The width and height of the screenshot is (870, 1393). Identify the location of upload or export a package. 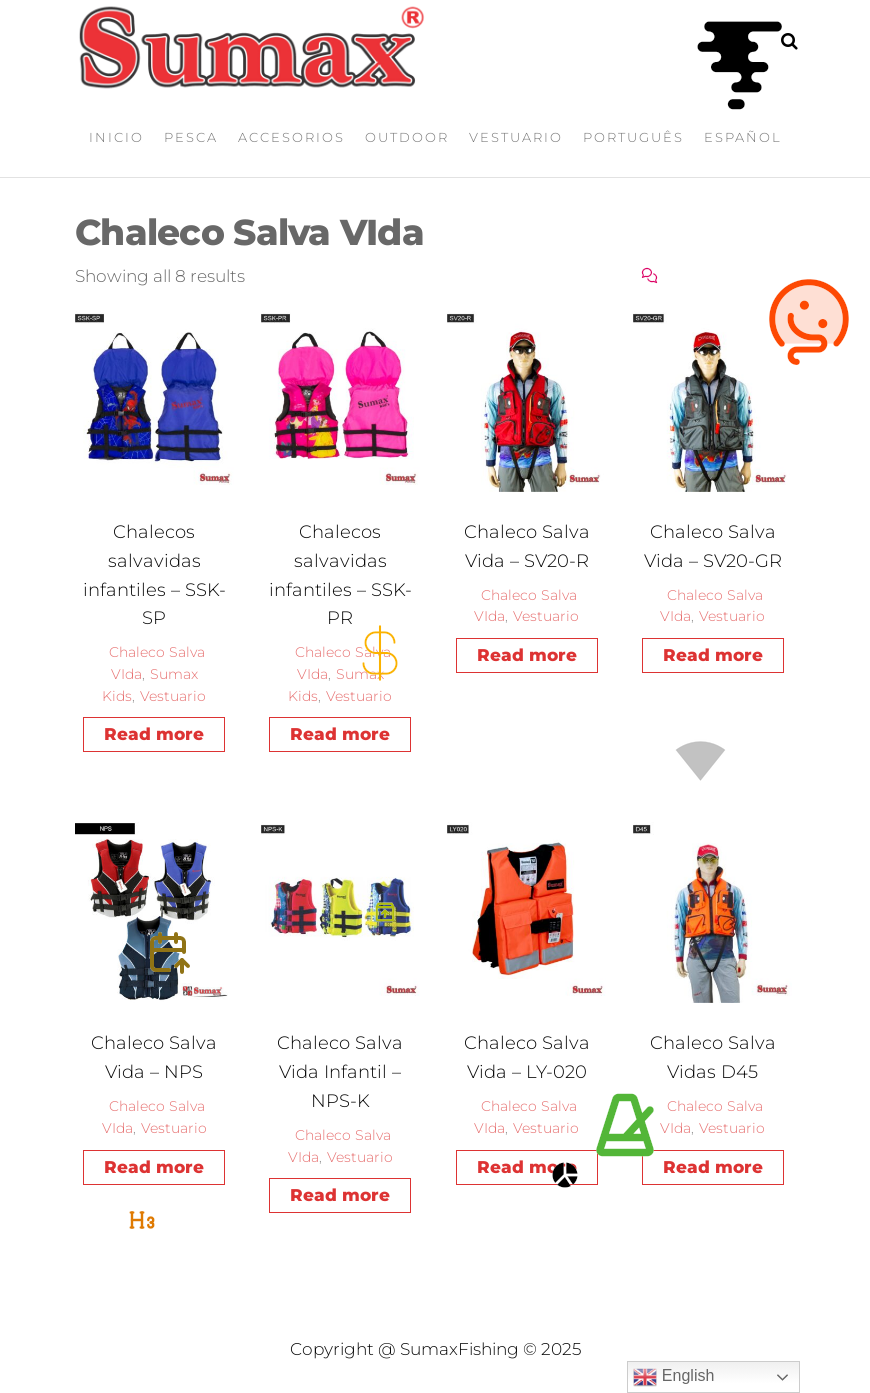
(385, 912).